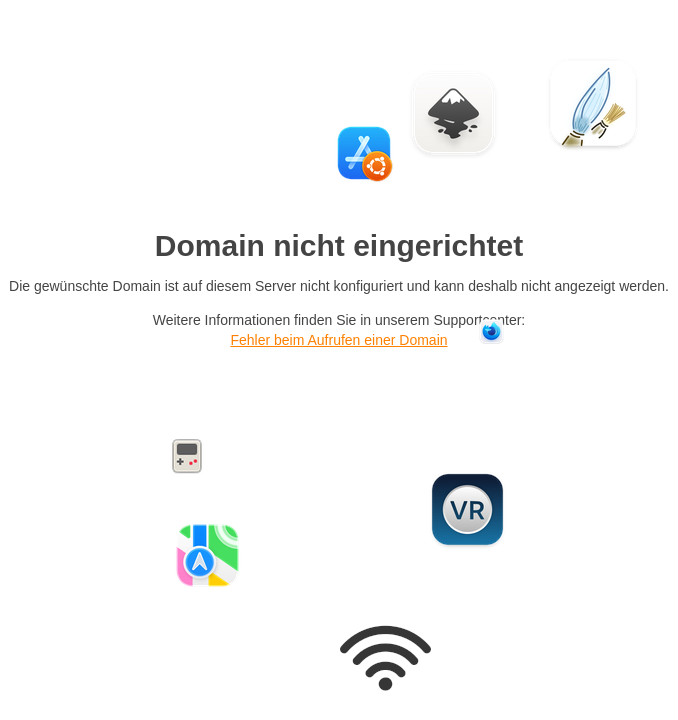 This screenshot has height=720, width=678. I want to click on indicates wireless network connection status, so click(385, 656).